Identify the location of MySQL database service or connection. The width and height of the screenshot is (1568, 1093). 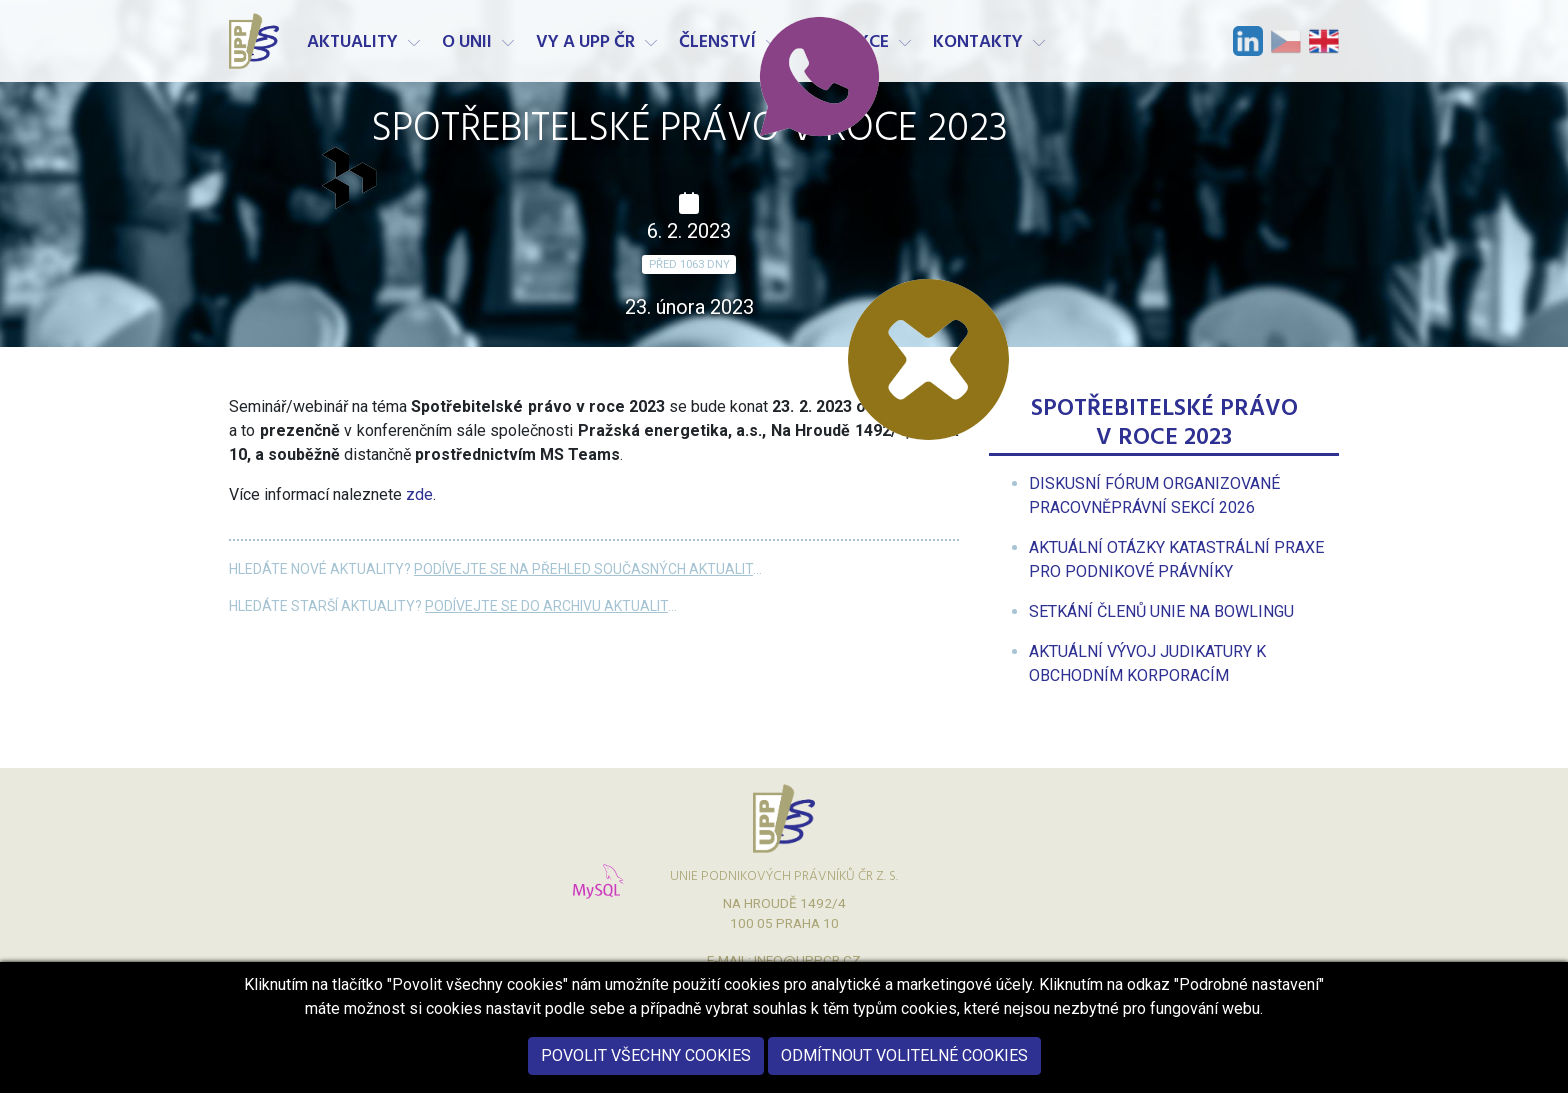
(598, 881).